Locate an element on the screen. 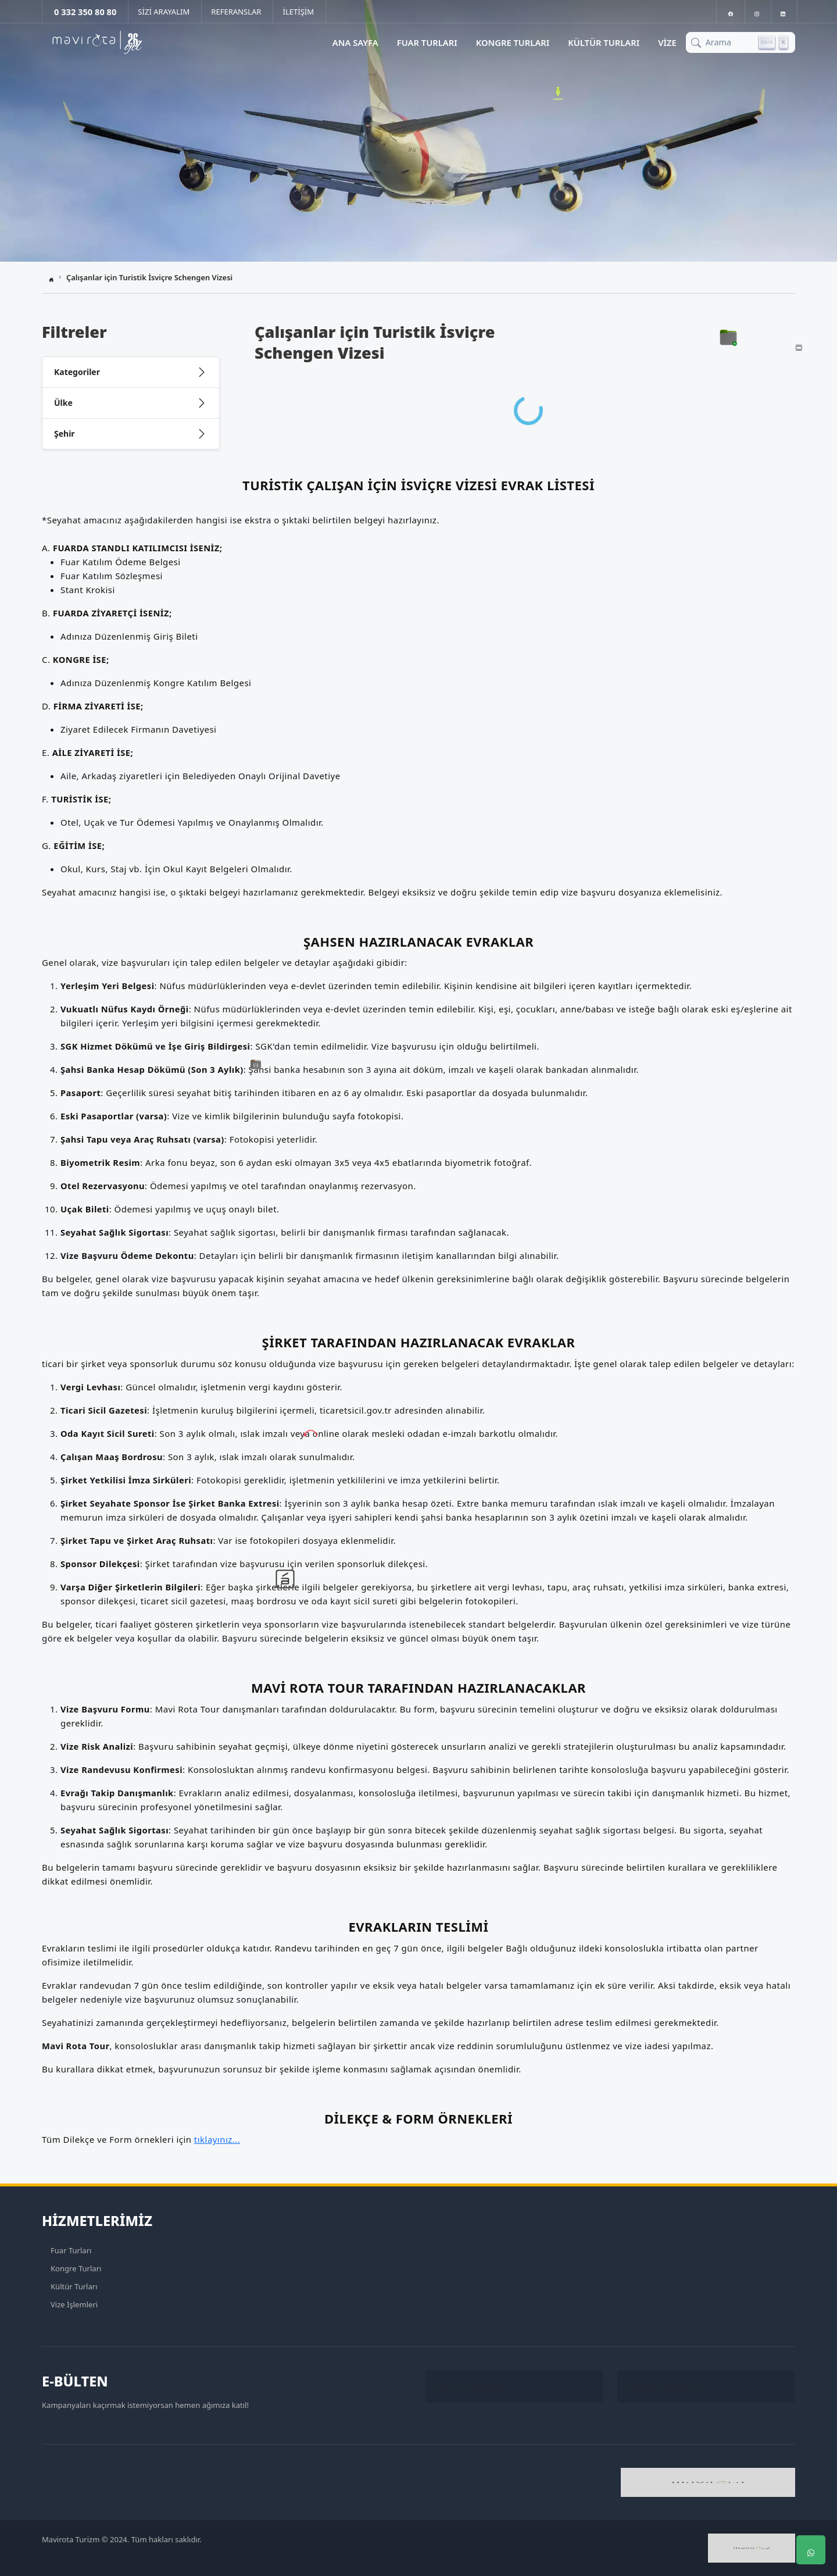  open character map to insert special symbols is located at coordinates (285, 1579).